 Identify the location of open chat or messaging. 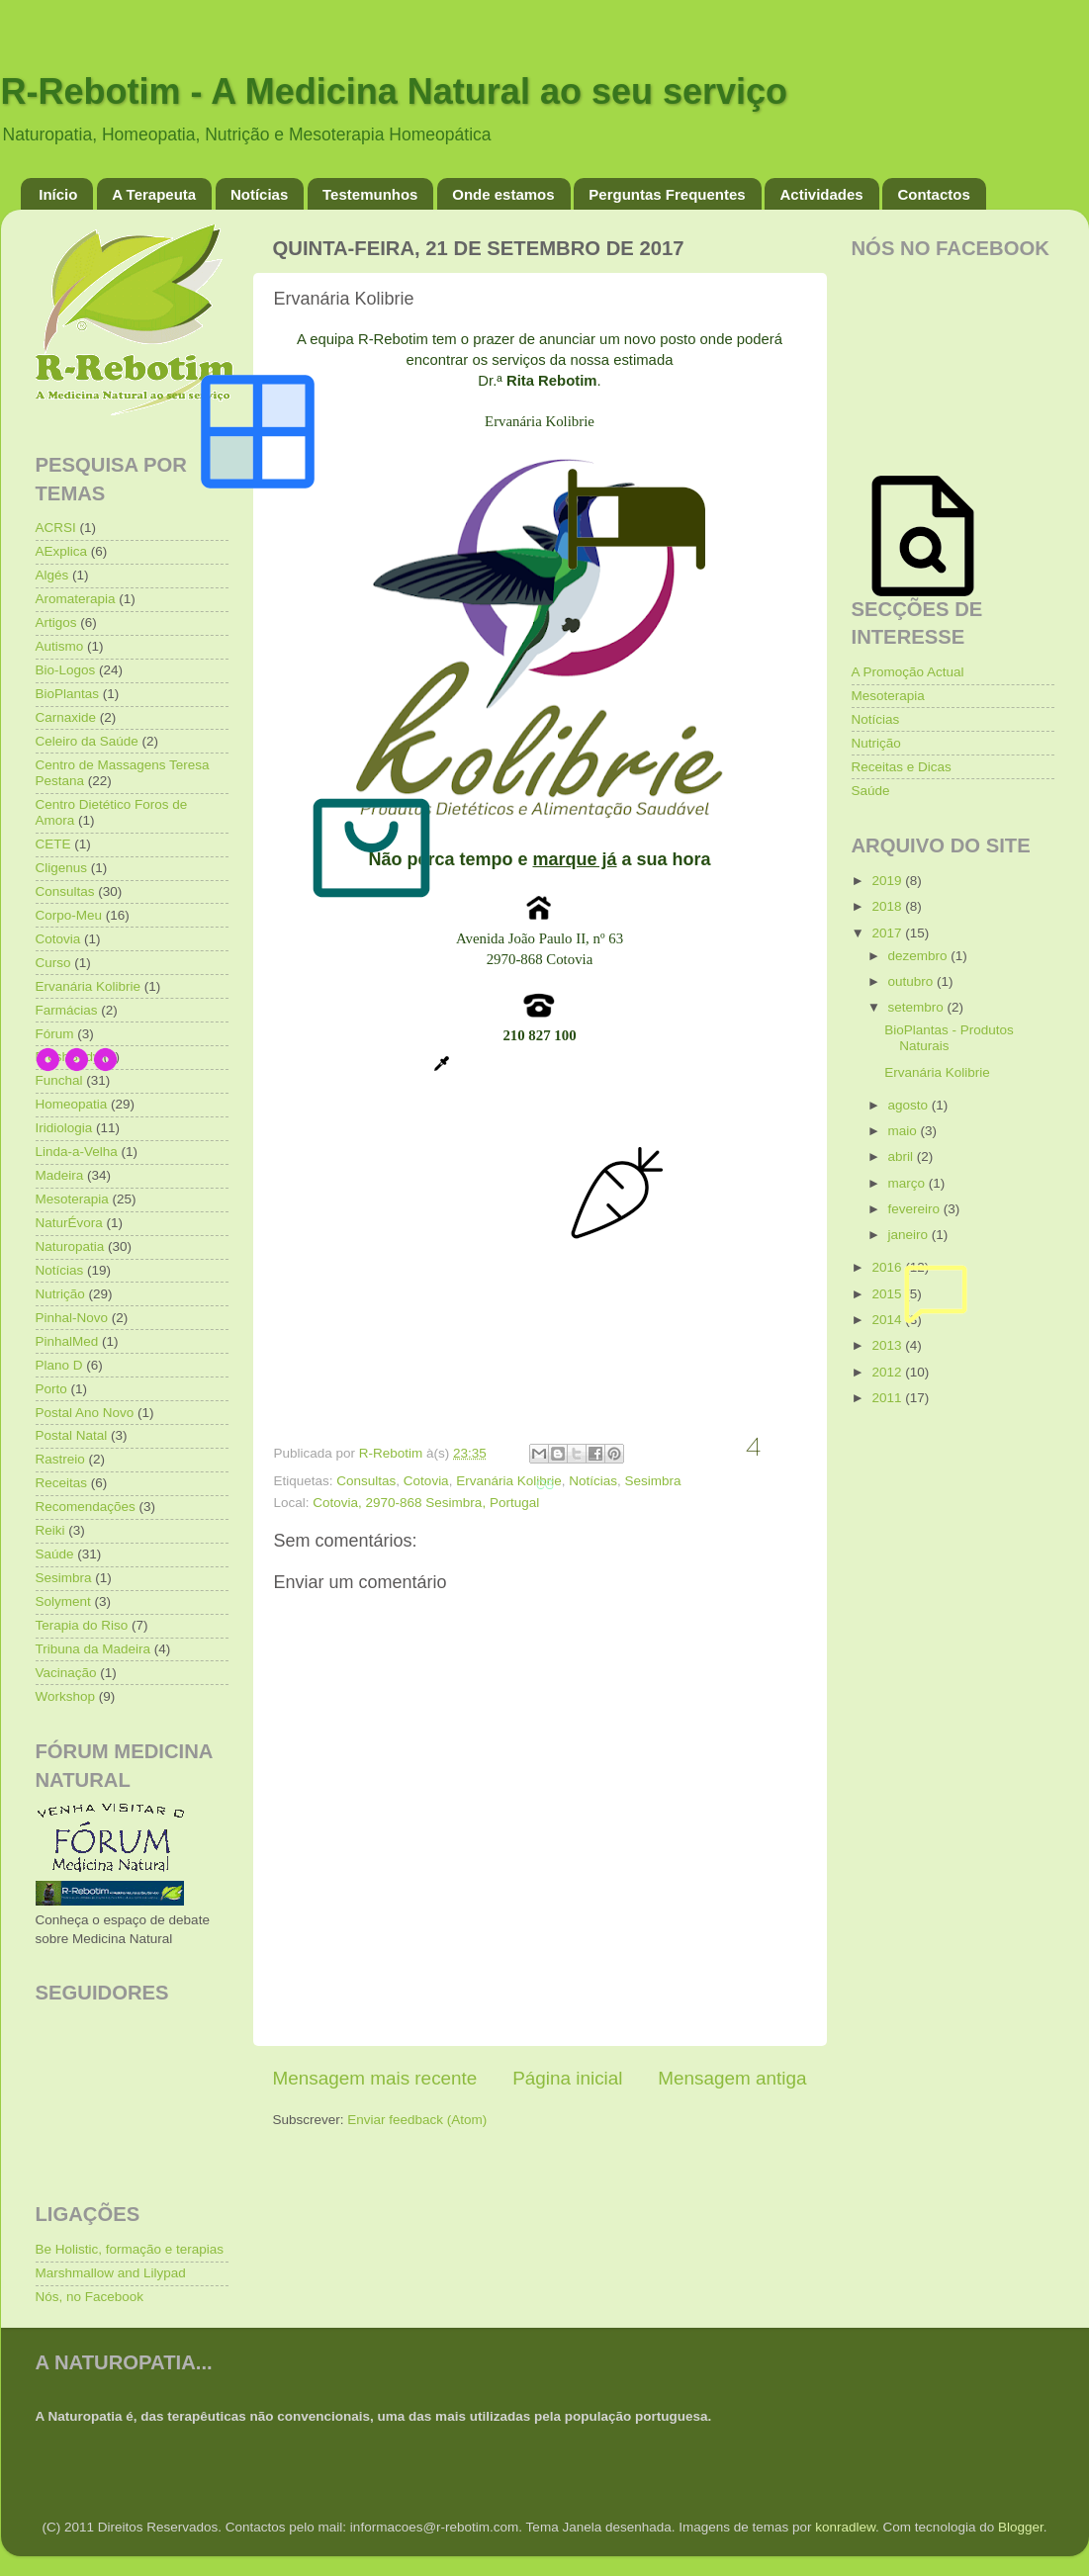
(936, 1289).